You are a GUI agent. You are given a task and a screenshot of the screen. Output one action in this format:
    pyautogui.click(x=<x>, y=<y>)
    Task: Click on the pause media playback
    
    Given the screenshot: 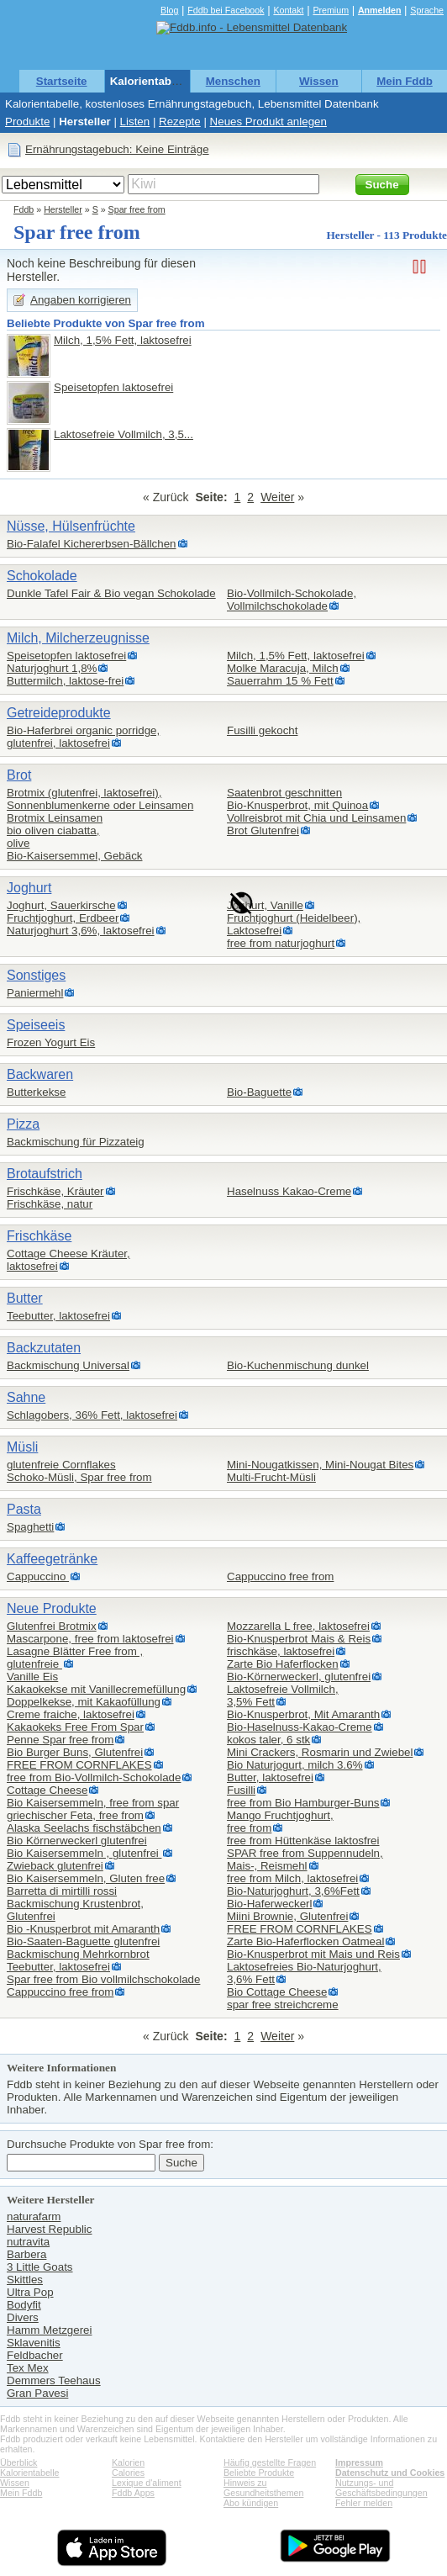 What is the action you would take?
    pyautogui.click(x=419, y=267)
    